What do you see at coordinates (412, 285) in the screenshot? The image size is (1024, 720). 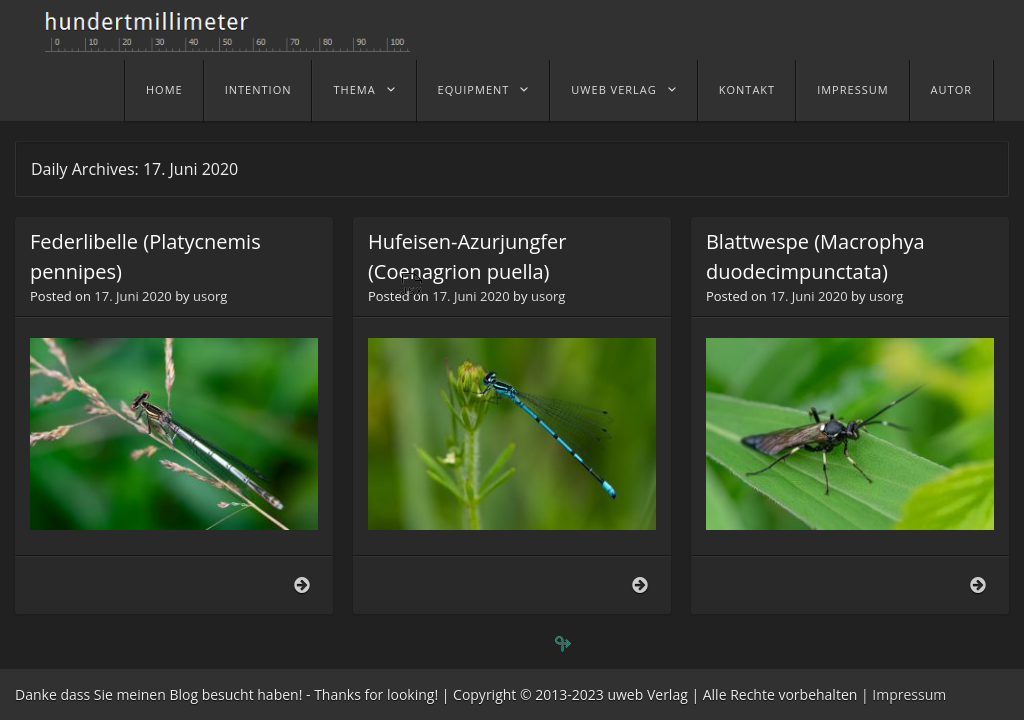 I see `jsx file type indicator` at bounding box center [412, 285].